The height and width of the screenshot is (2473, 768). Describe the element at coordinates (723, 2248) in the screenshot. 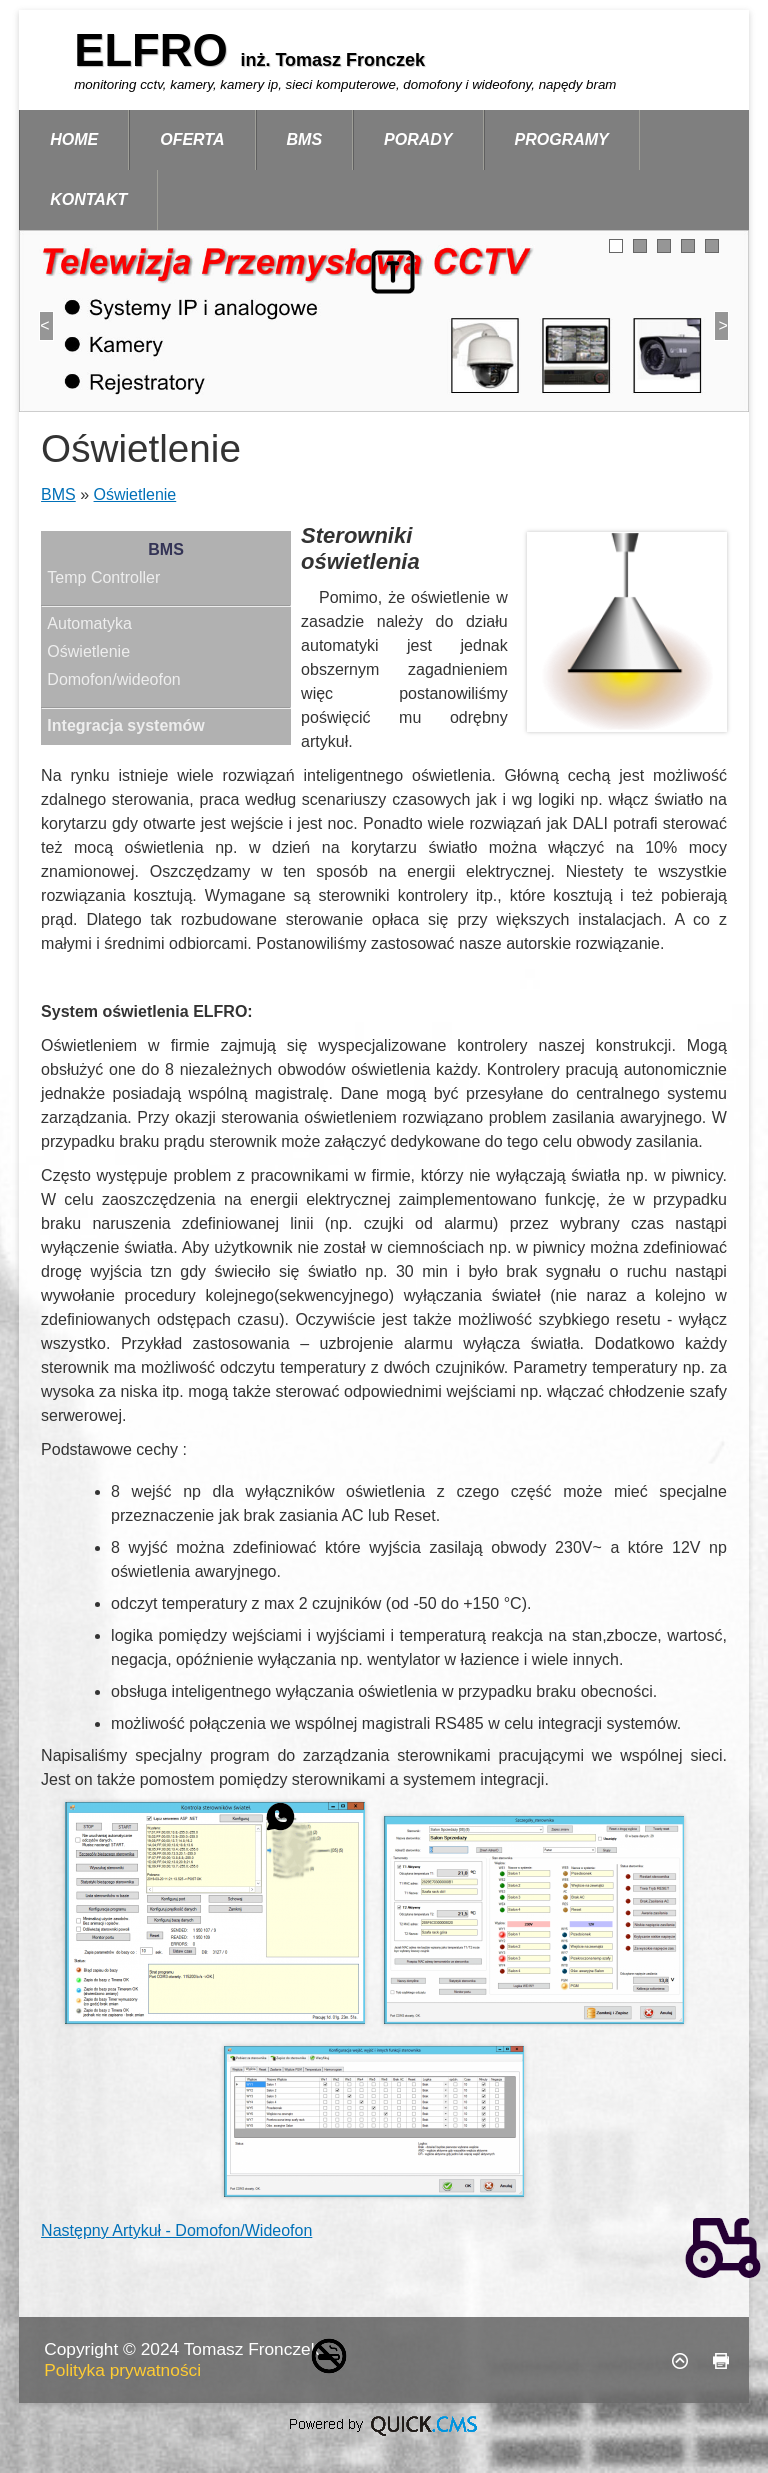

I see `access farming or agricultural features` at that location.